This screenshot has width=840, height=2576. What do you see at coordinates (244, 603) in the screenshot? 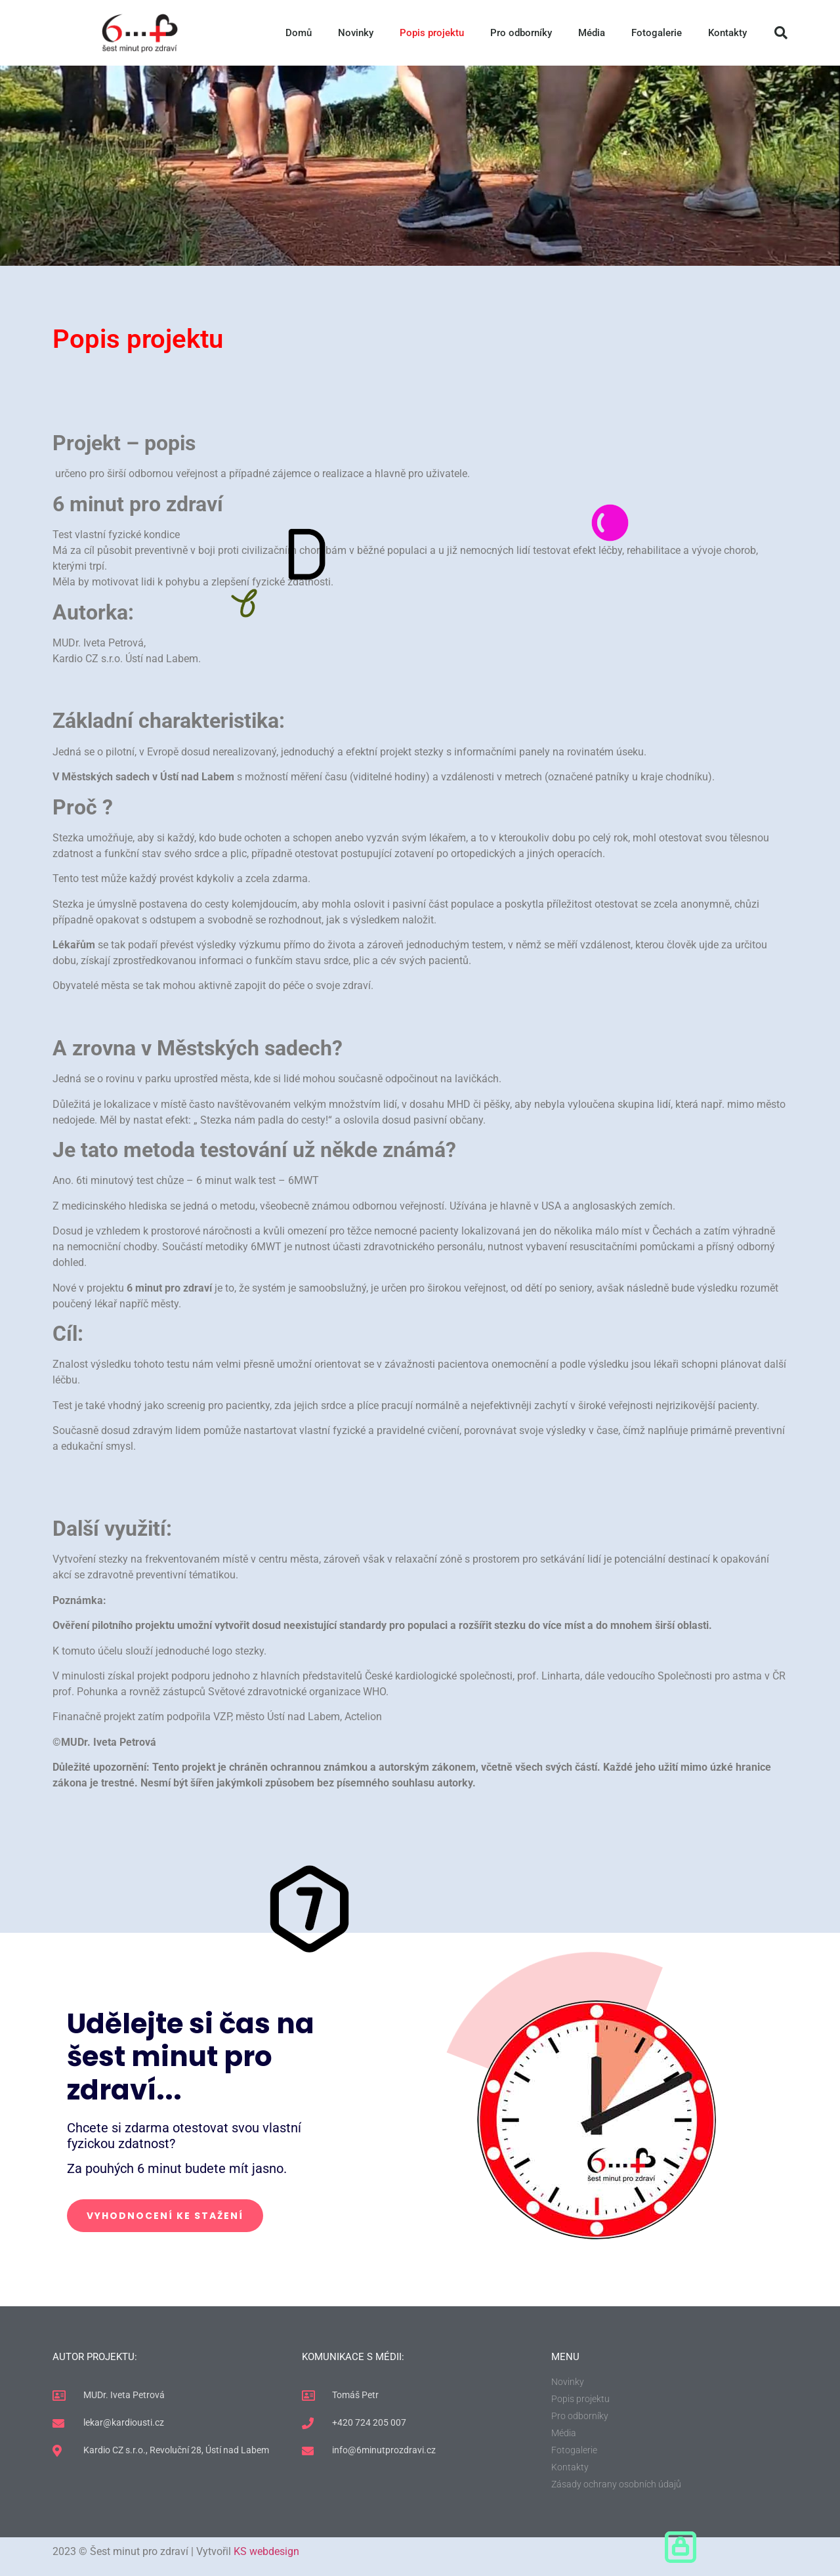
I see `open the Bunpo Japanese learning app` at bounding box center [244, 603].